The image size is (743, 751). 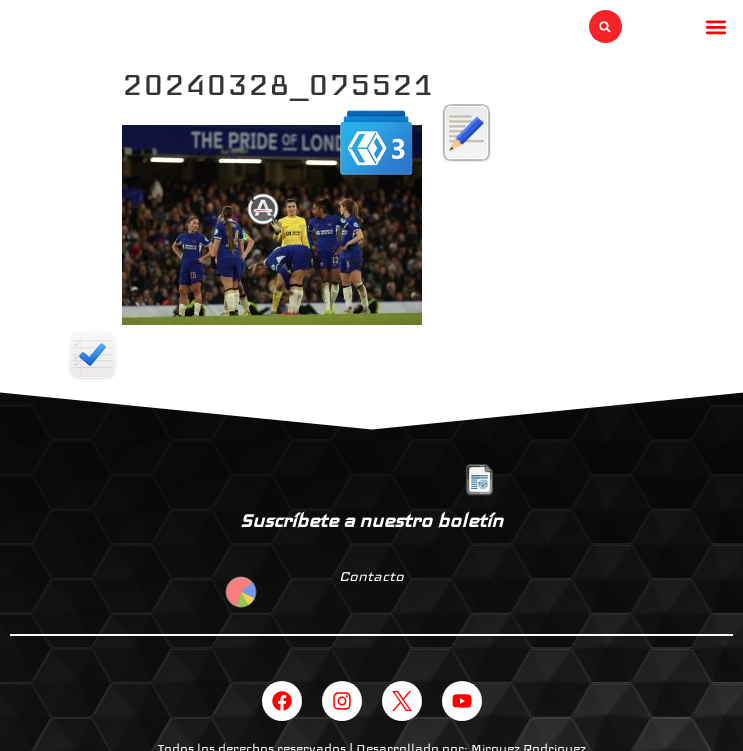 What do you see at coordinates (241, 592) in the screenshot?
I see `open disk usage analyzer` at bounding box center [241, 592].